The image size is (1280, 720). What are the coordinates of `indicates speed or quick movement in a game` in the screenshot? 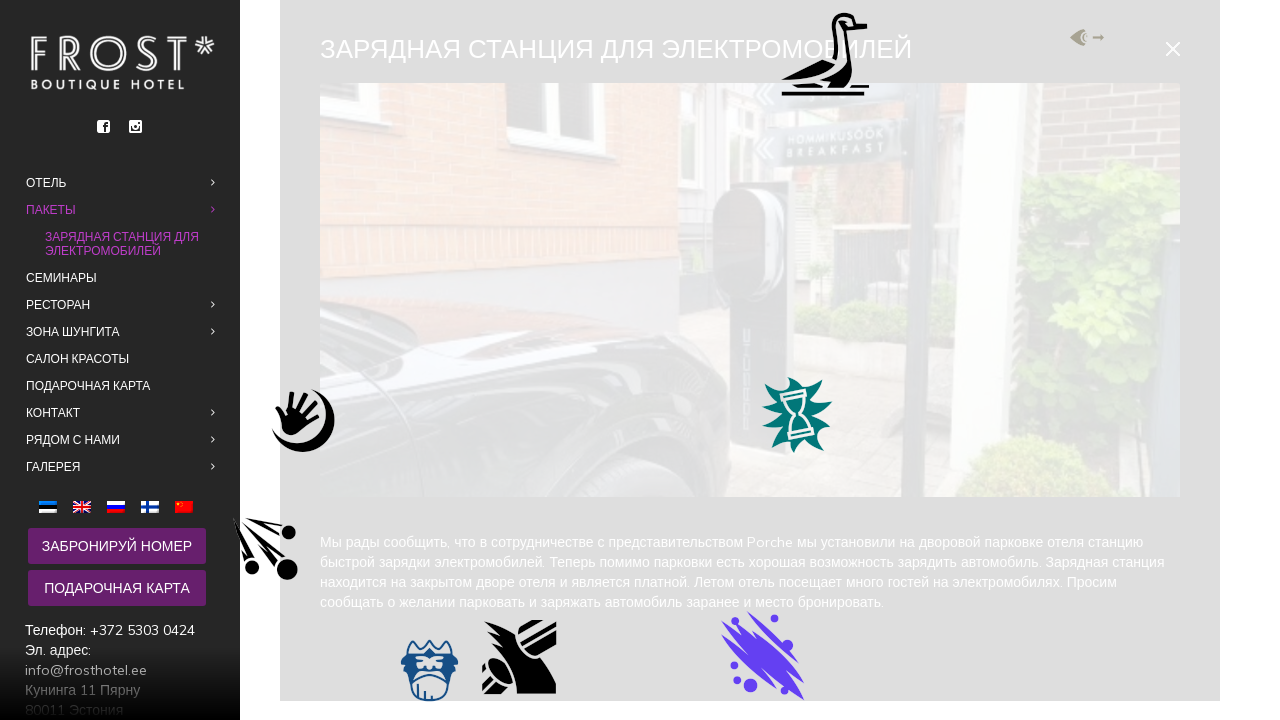 It's located at (765, 655).